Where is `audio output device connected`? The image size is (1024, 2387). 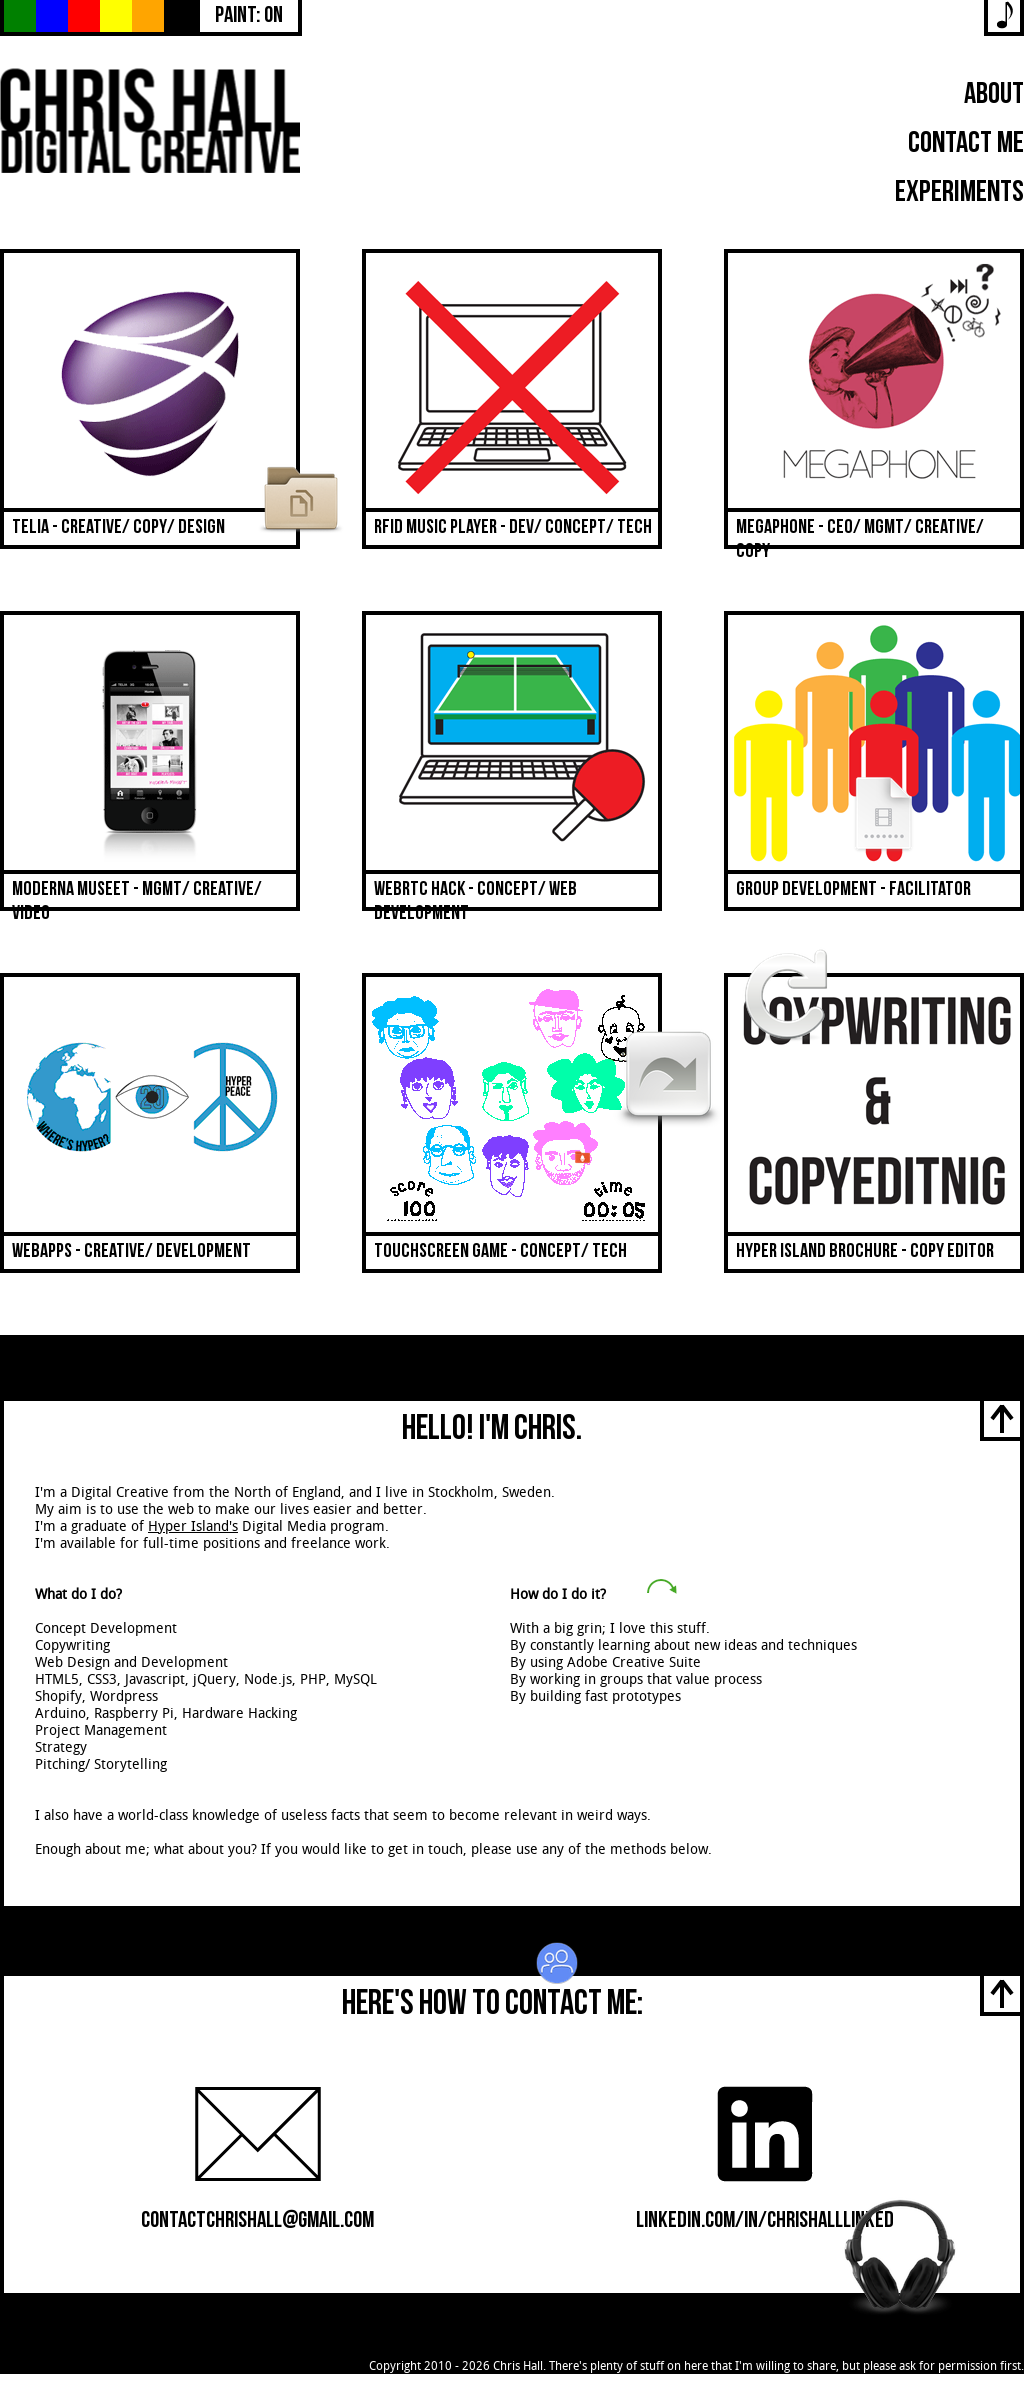 audio output device connected is located at coordinates (899, 2256).